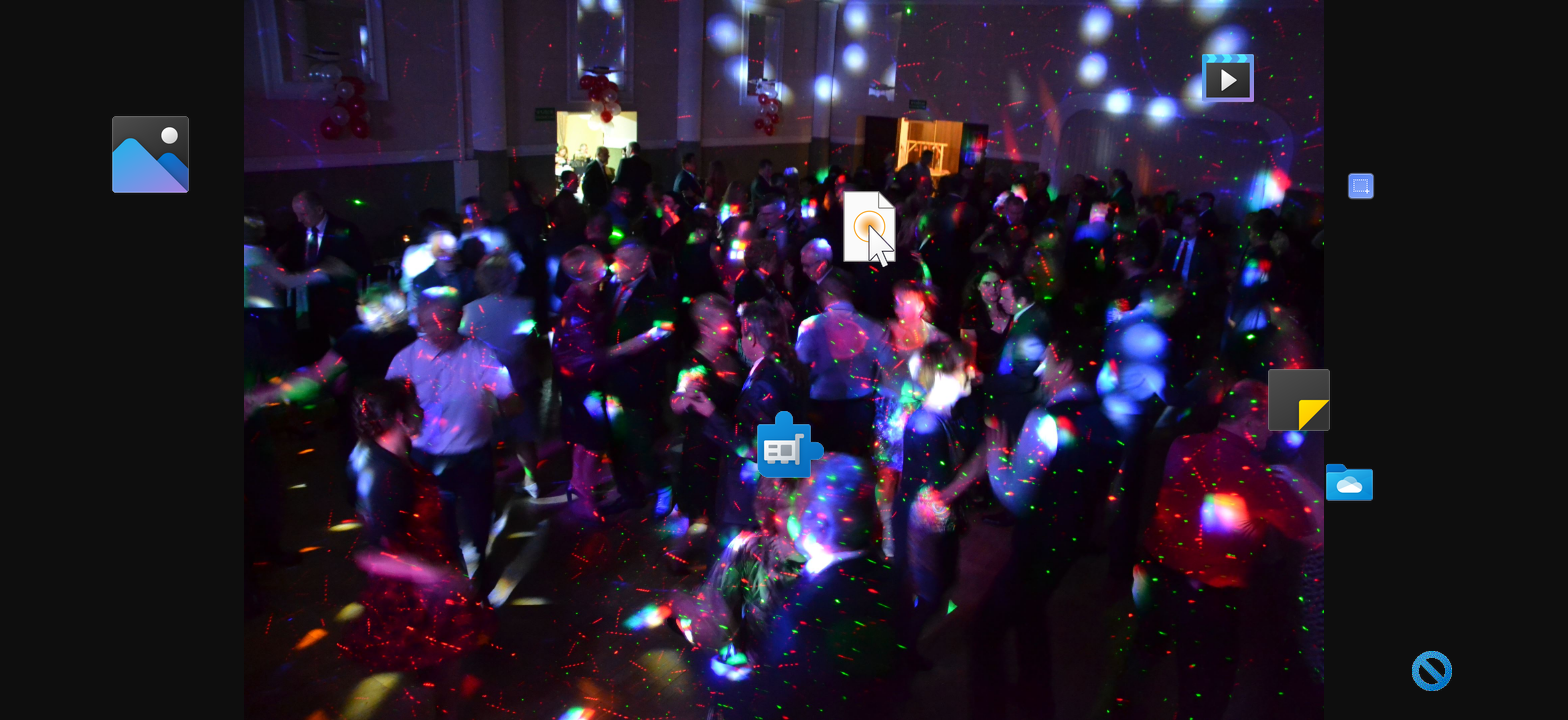 The width and height of the screenshot is (1568, 720). I want to click on open tv2 streaming app, so click(1228, 78).